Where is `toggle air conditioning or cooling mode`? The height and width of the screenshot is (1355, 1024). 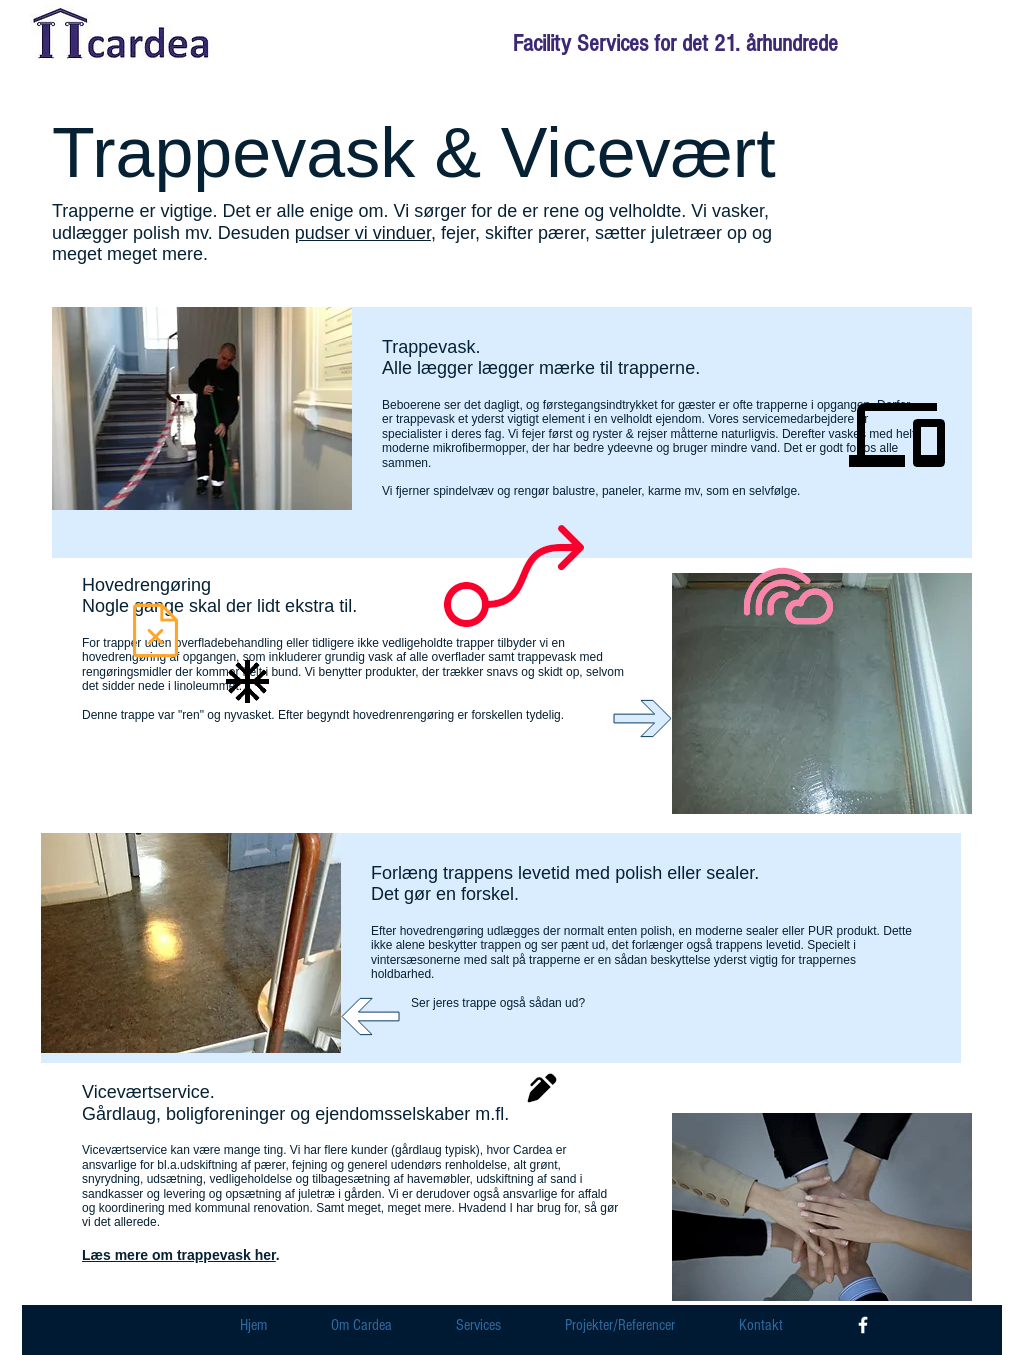 toggle air conditioning or cooling mode is located at coordinates (247, 681).